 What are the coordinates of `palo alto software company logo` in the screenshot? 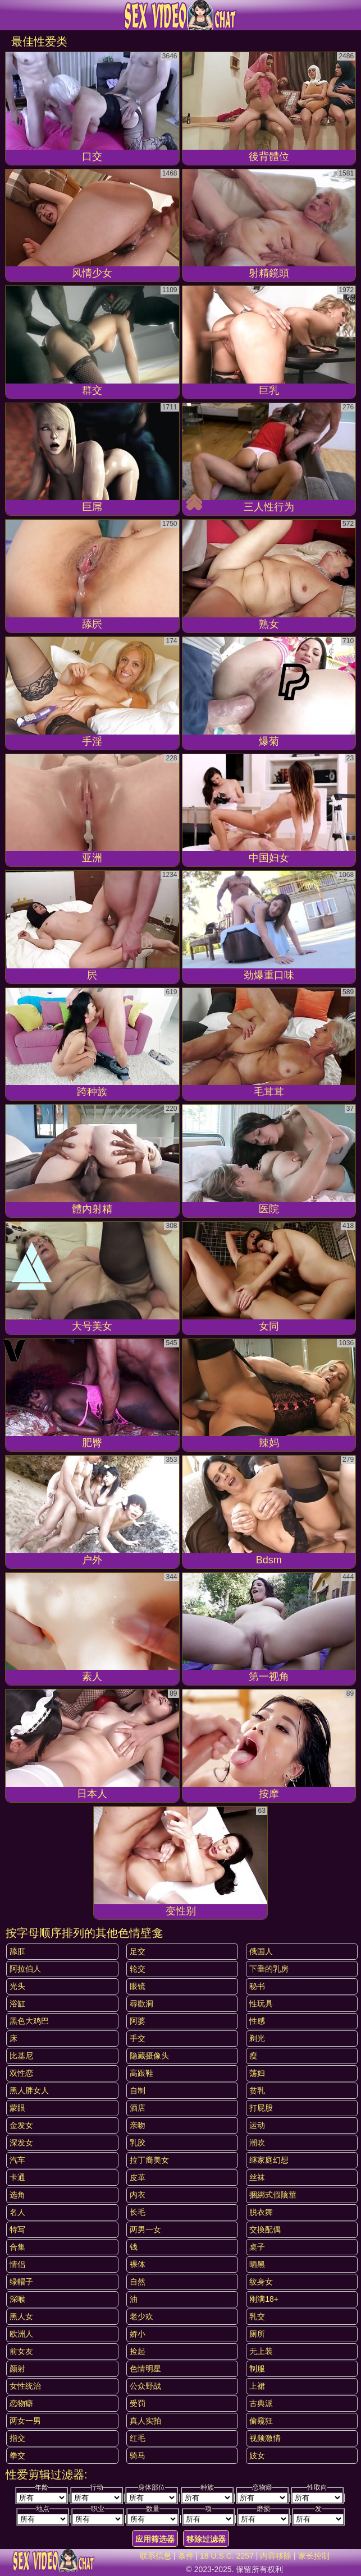 It's located at (194, 502).